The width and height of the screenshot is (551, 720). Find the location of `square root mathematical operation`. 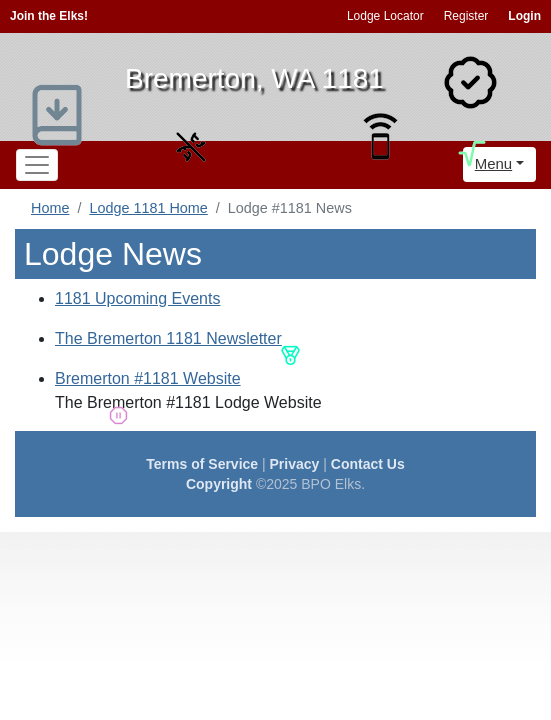

square root mathematical operation is located at coordinates (472, 153).